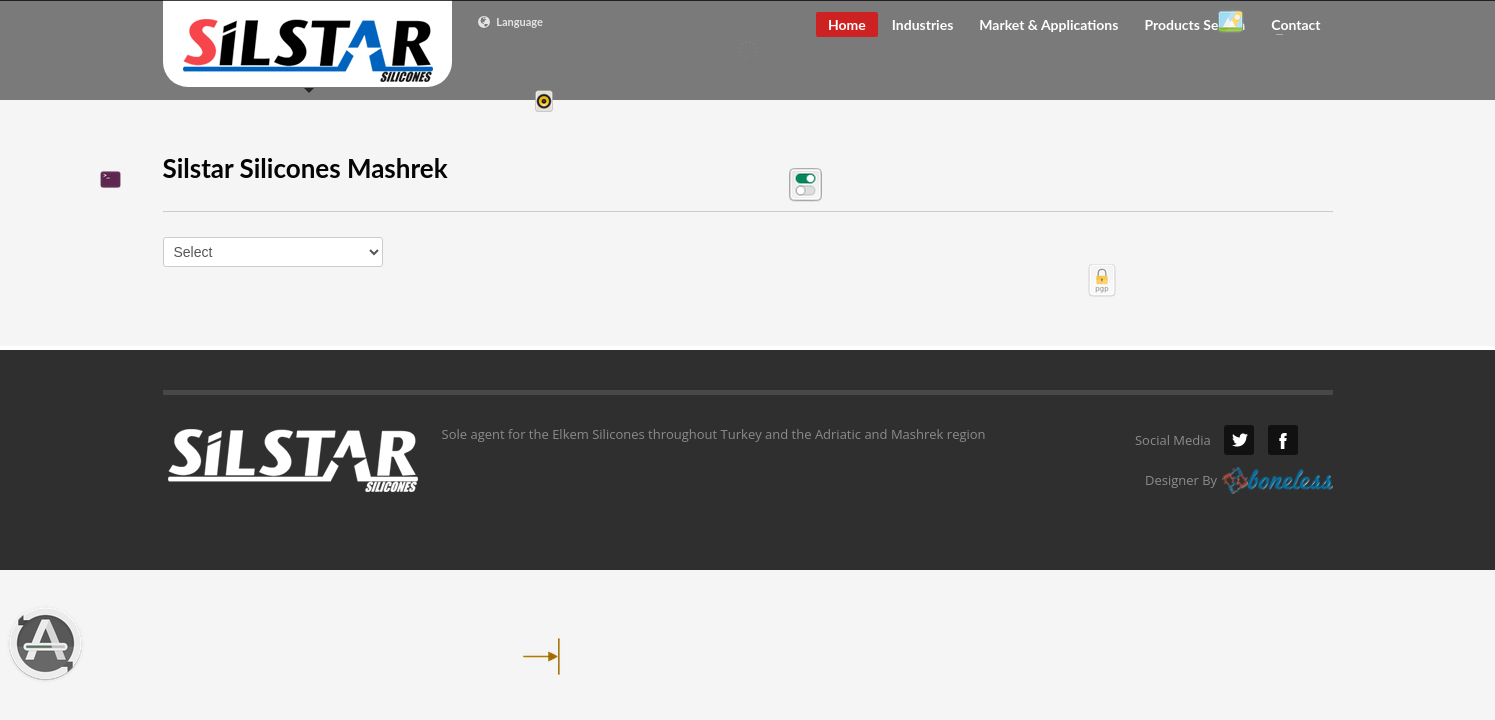 Image resolution: width=1495 pixels, height=720 pixels. What do you see at coordinates (544, 101) in the screenshot?
I see `open rhythmbox music player` at bounding box center [544, 101].